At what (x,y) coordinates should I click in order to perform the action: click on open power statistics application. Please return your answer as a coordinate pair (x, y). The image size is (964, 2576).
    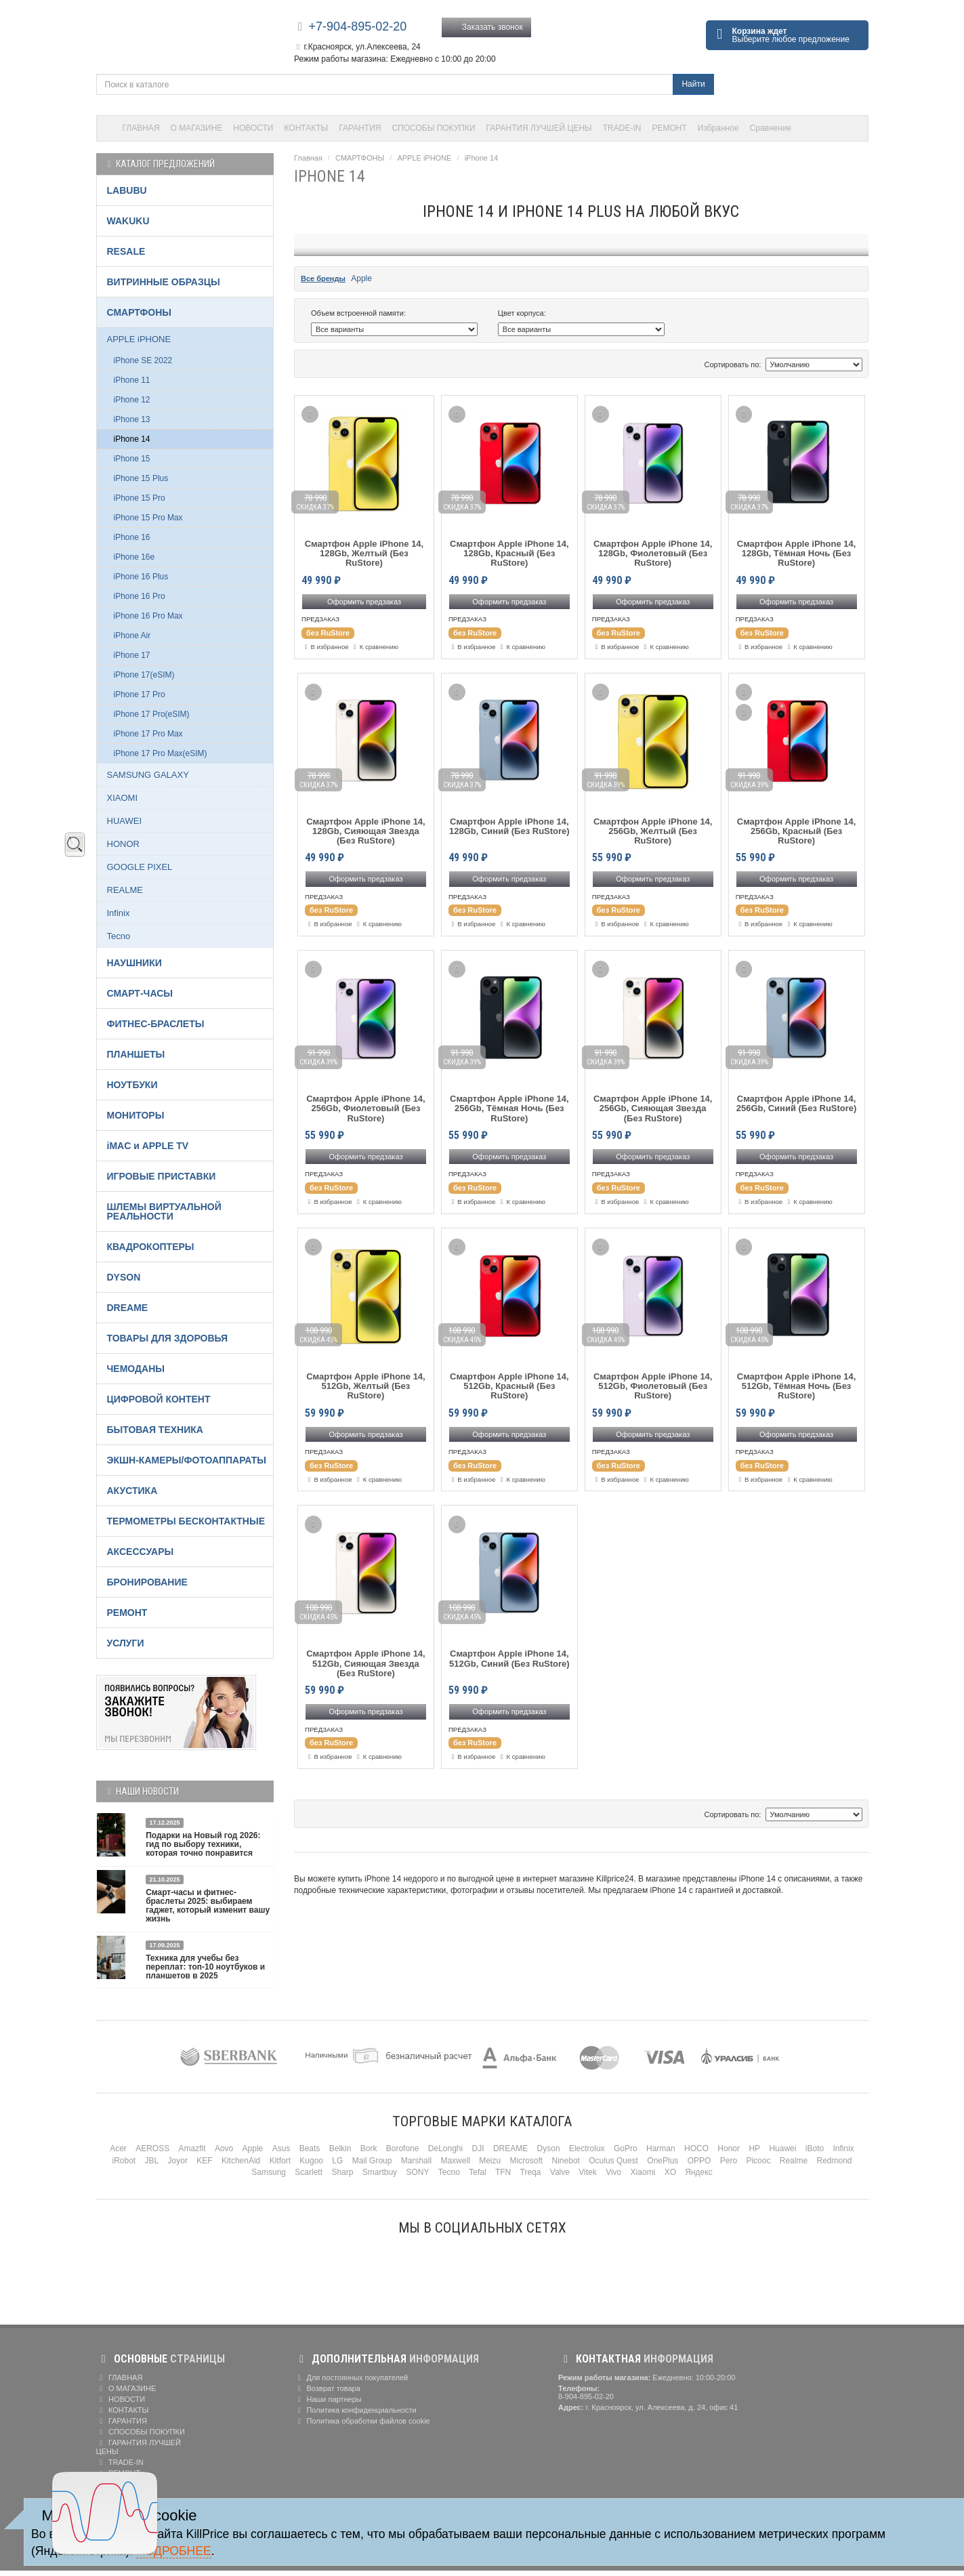
    Looking at the image, I should click on (104, 2513).